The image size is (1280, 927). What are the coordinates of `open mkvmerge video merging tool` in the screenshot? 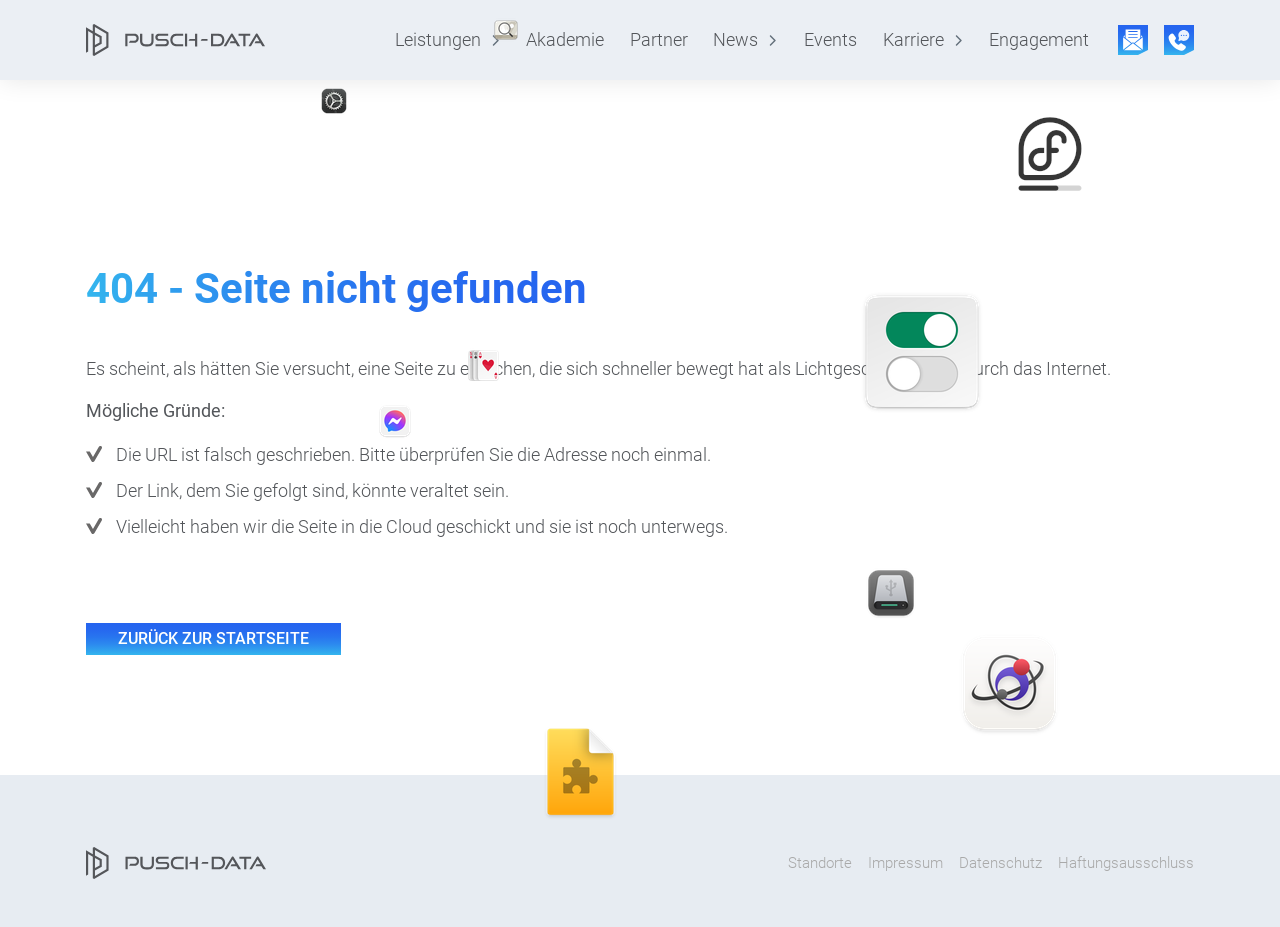 It's located at (1009, 683).